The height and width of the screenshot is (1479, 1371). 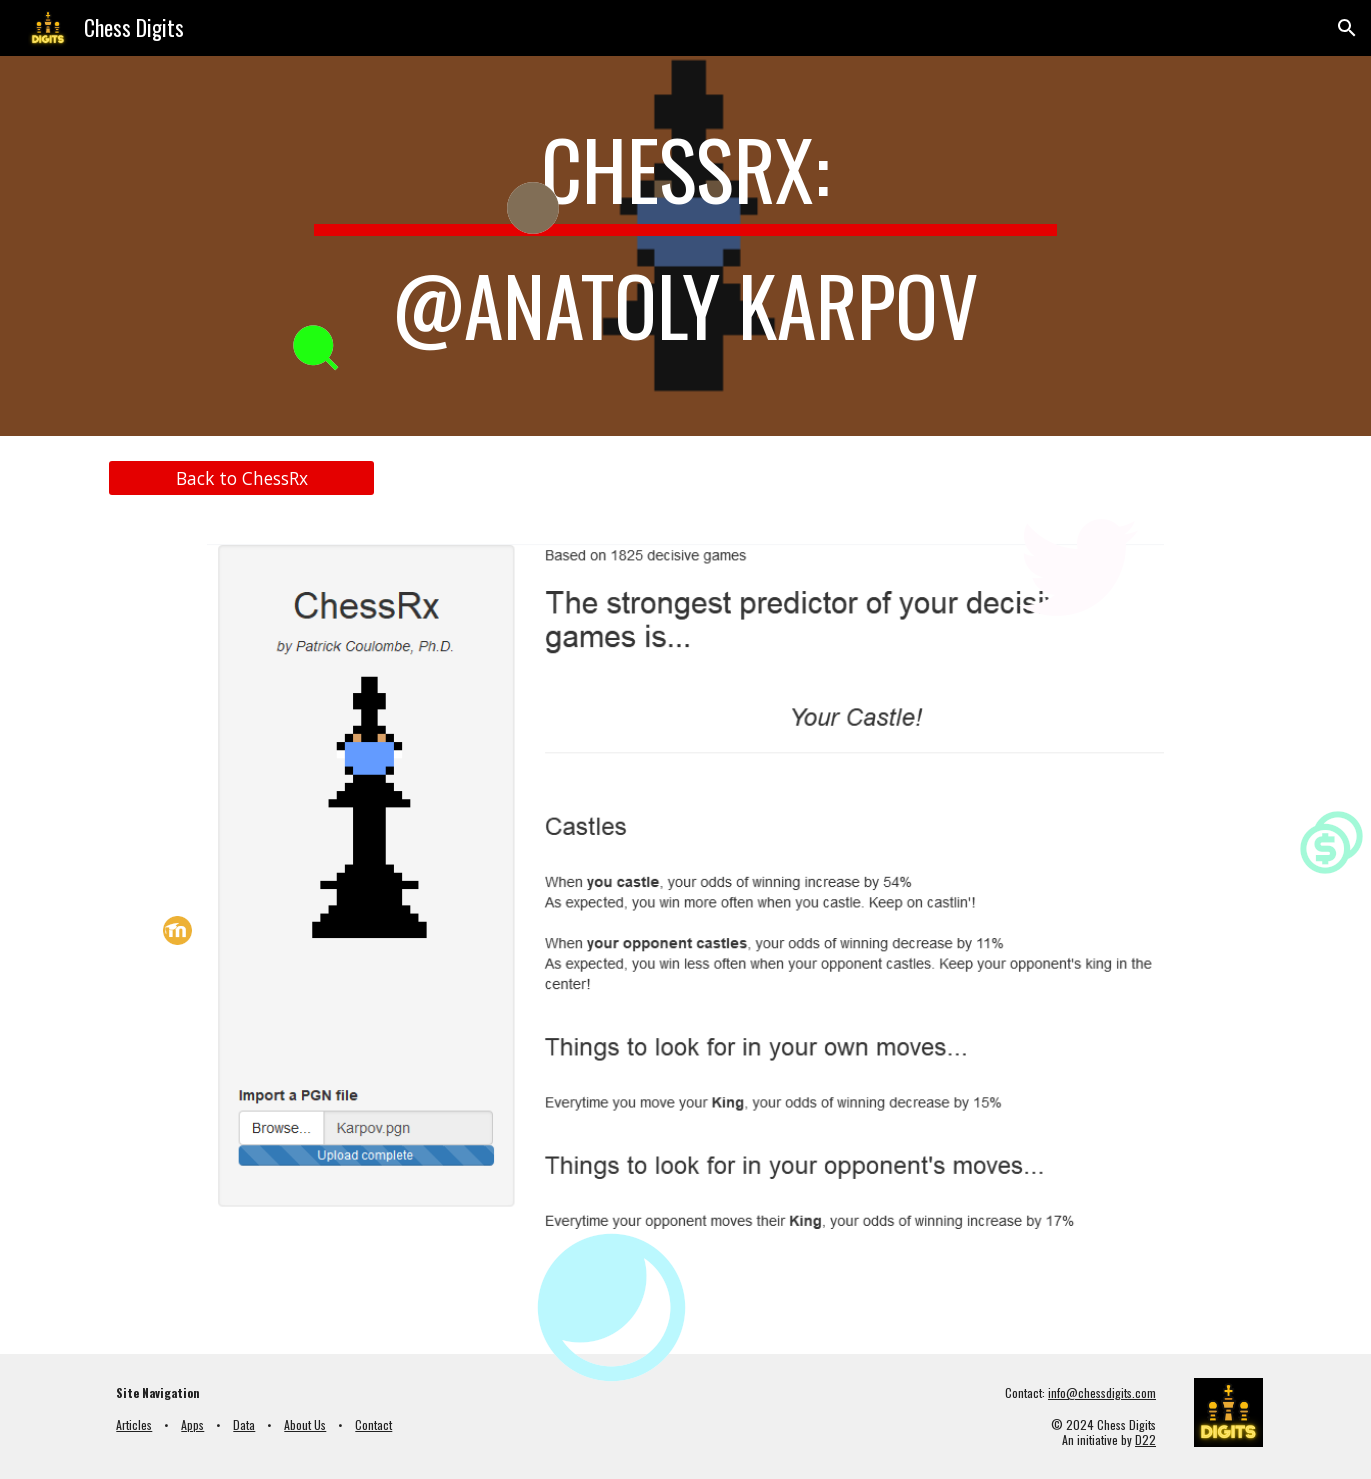 What do you see at coordinates (177, 930) in the screenshot?
I see `open Moodle learning management system` at bounding box center [177, 930].